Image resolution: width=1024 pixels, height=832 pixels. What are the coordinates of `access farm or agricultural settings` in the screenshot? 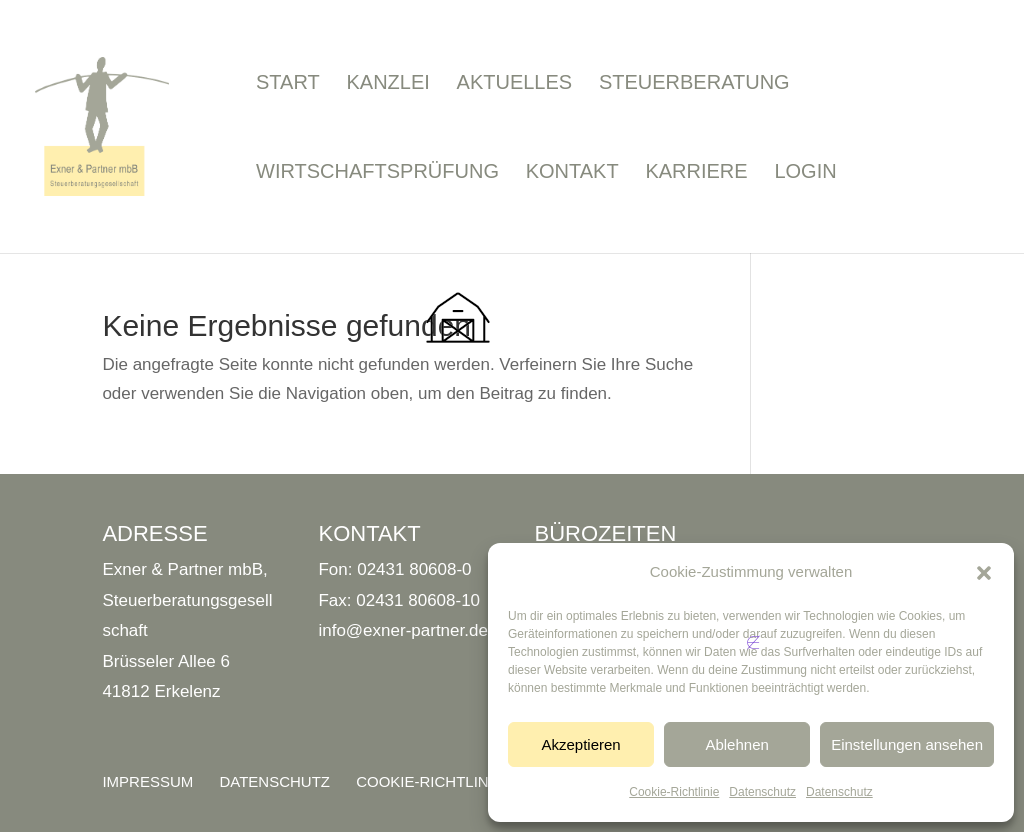 It's located at (458, 322).